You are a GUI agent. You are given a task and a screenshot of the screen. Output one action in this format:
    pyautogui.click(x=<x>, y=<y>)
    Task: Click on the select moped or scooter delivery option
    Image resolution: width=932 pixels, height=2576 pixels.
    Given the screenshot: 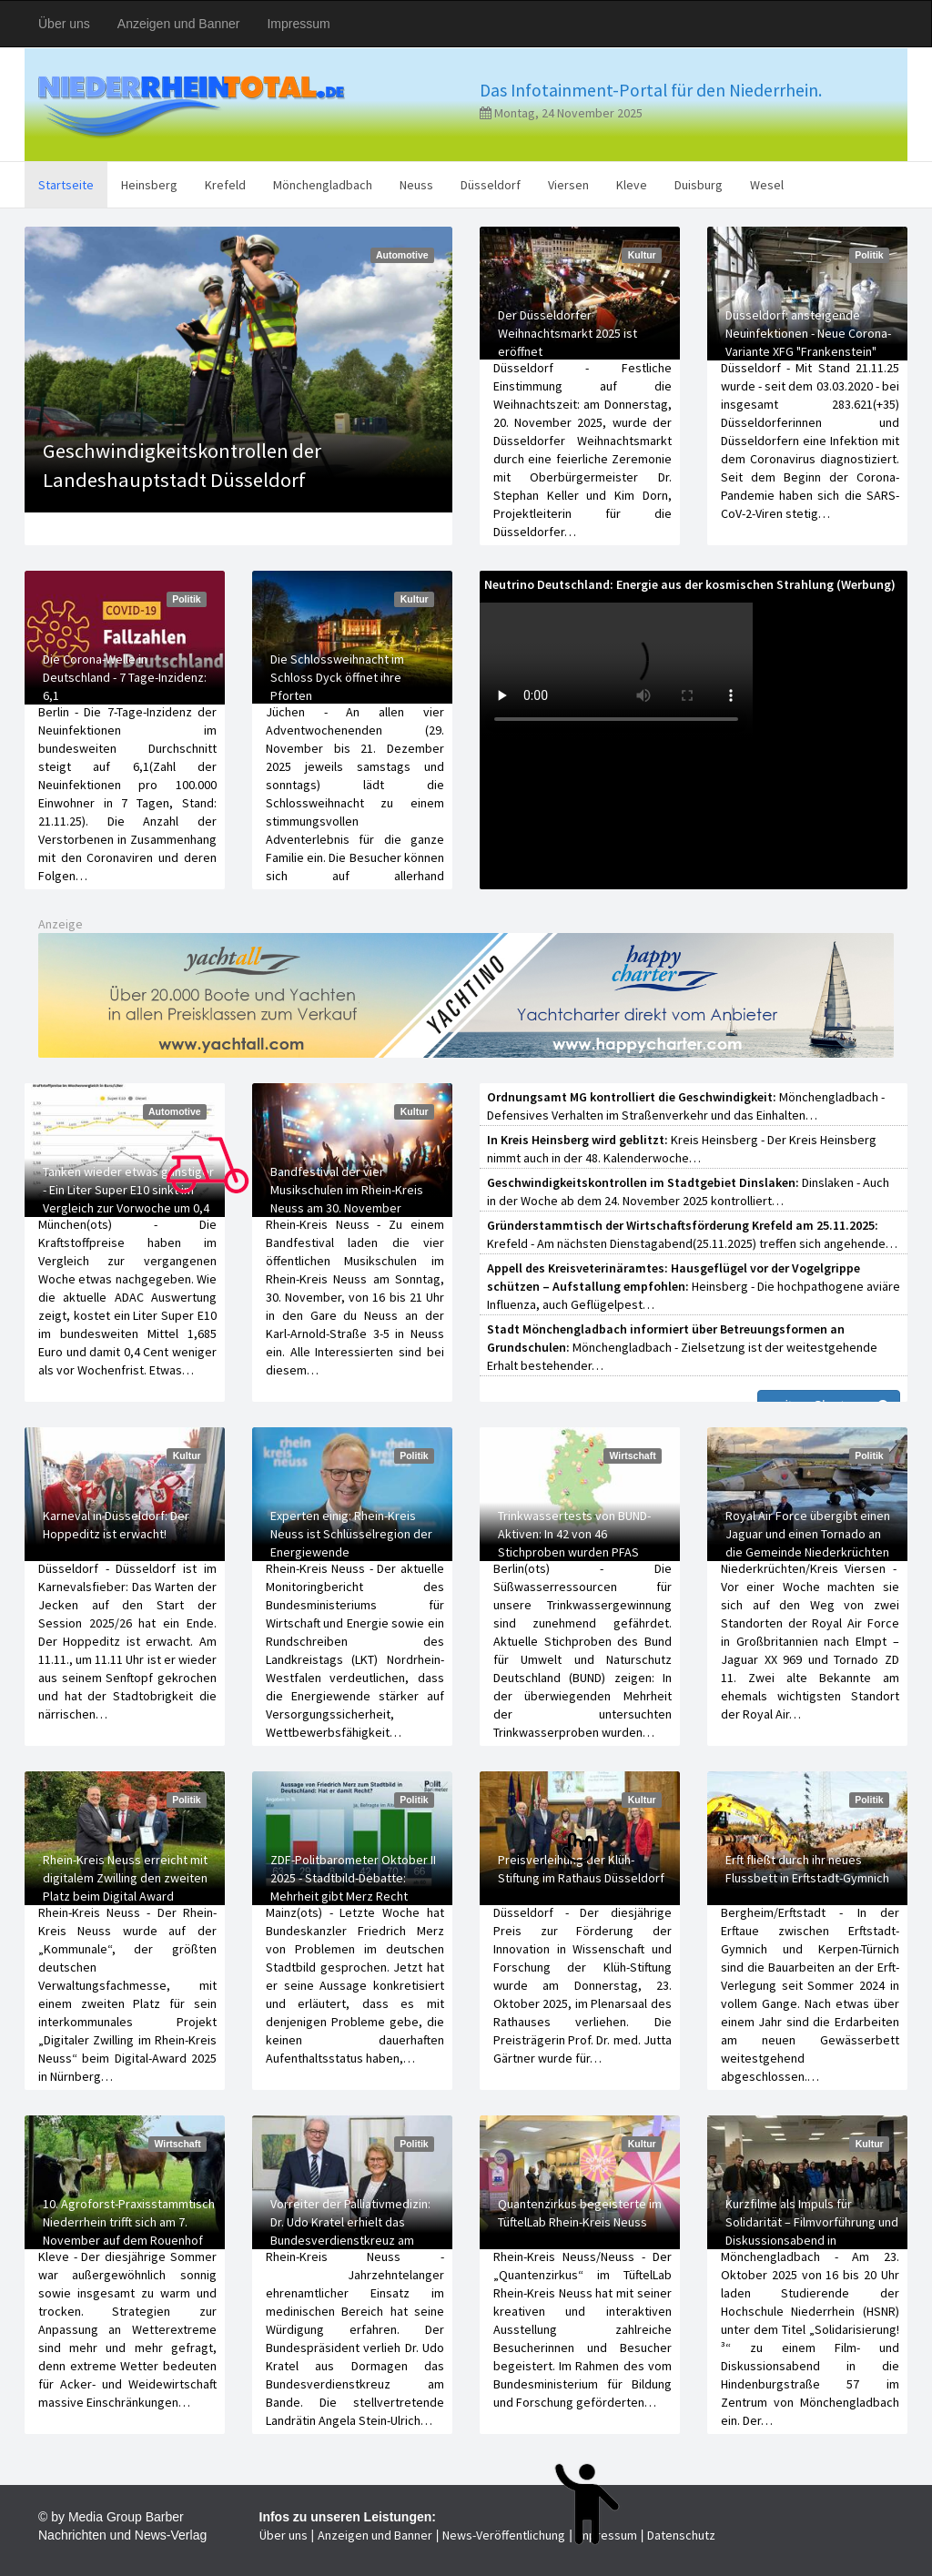 What is the action you would take?
    pyautogui.click(x=208, y=1168)
    